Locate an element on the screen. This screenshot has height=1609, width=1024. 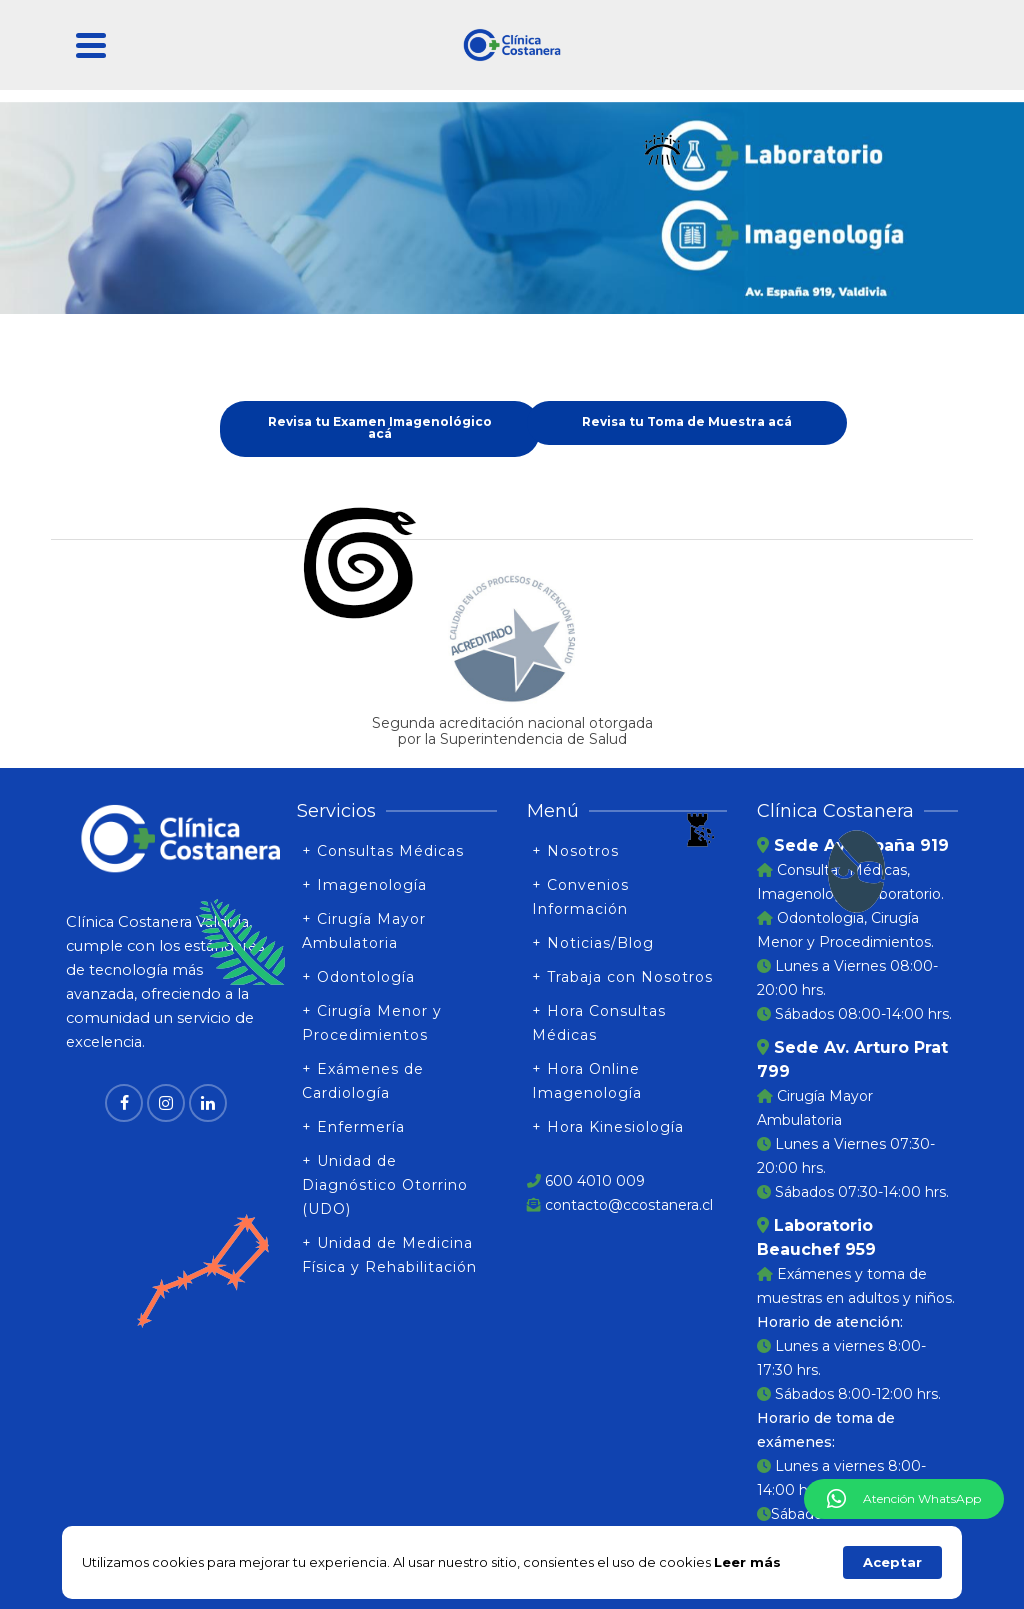
select pirate or rogue character class is located at coordinates (856, 871).